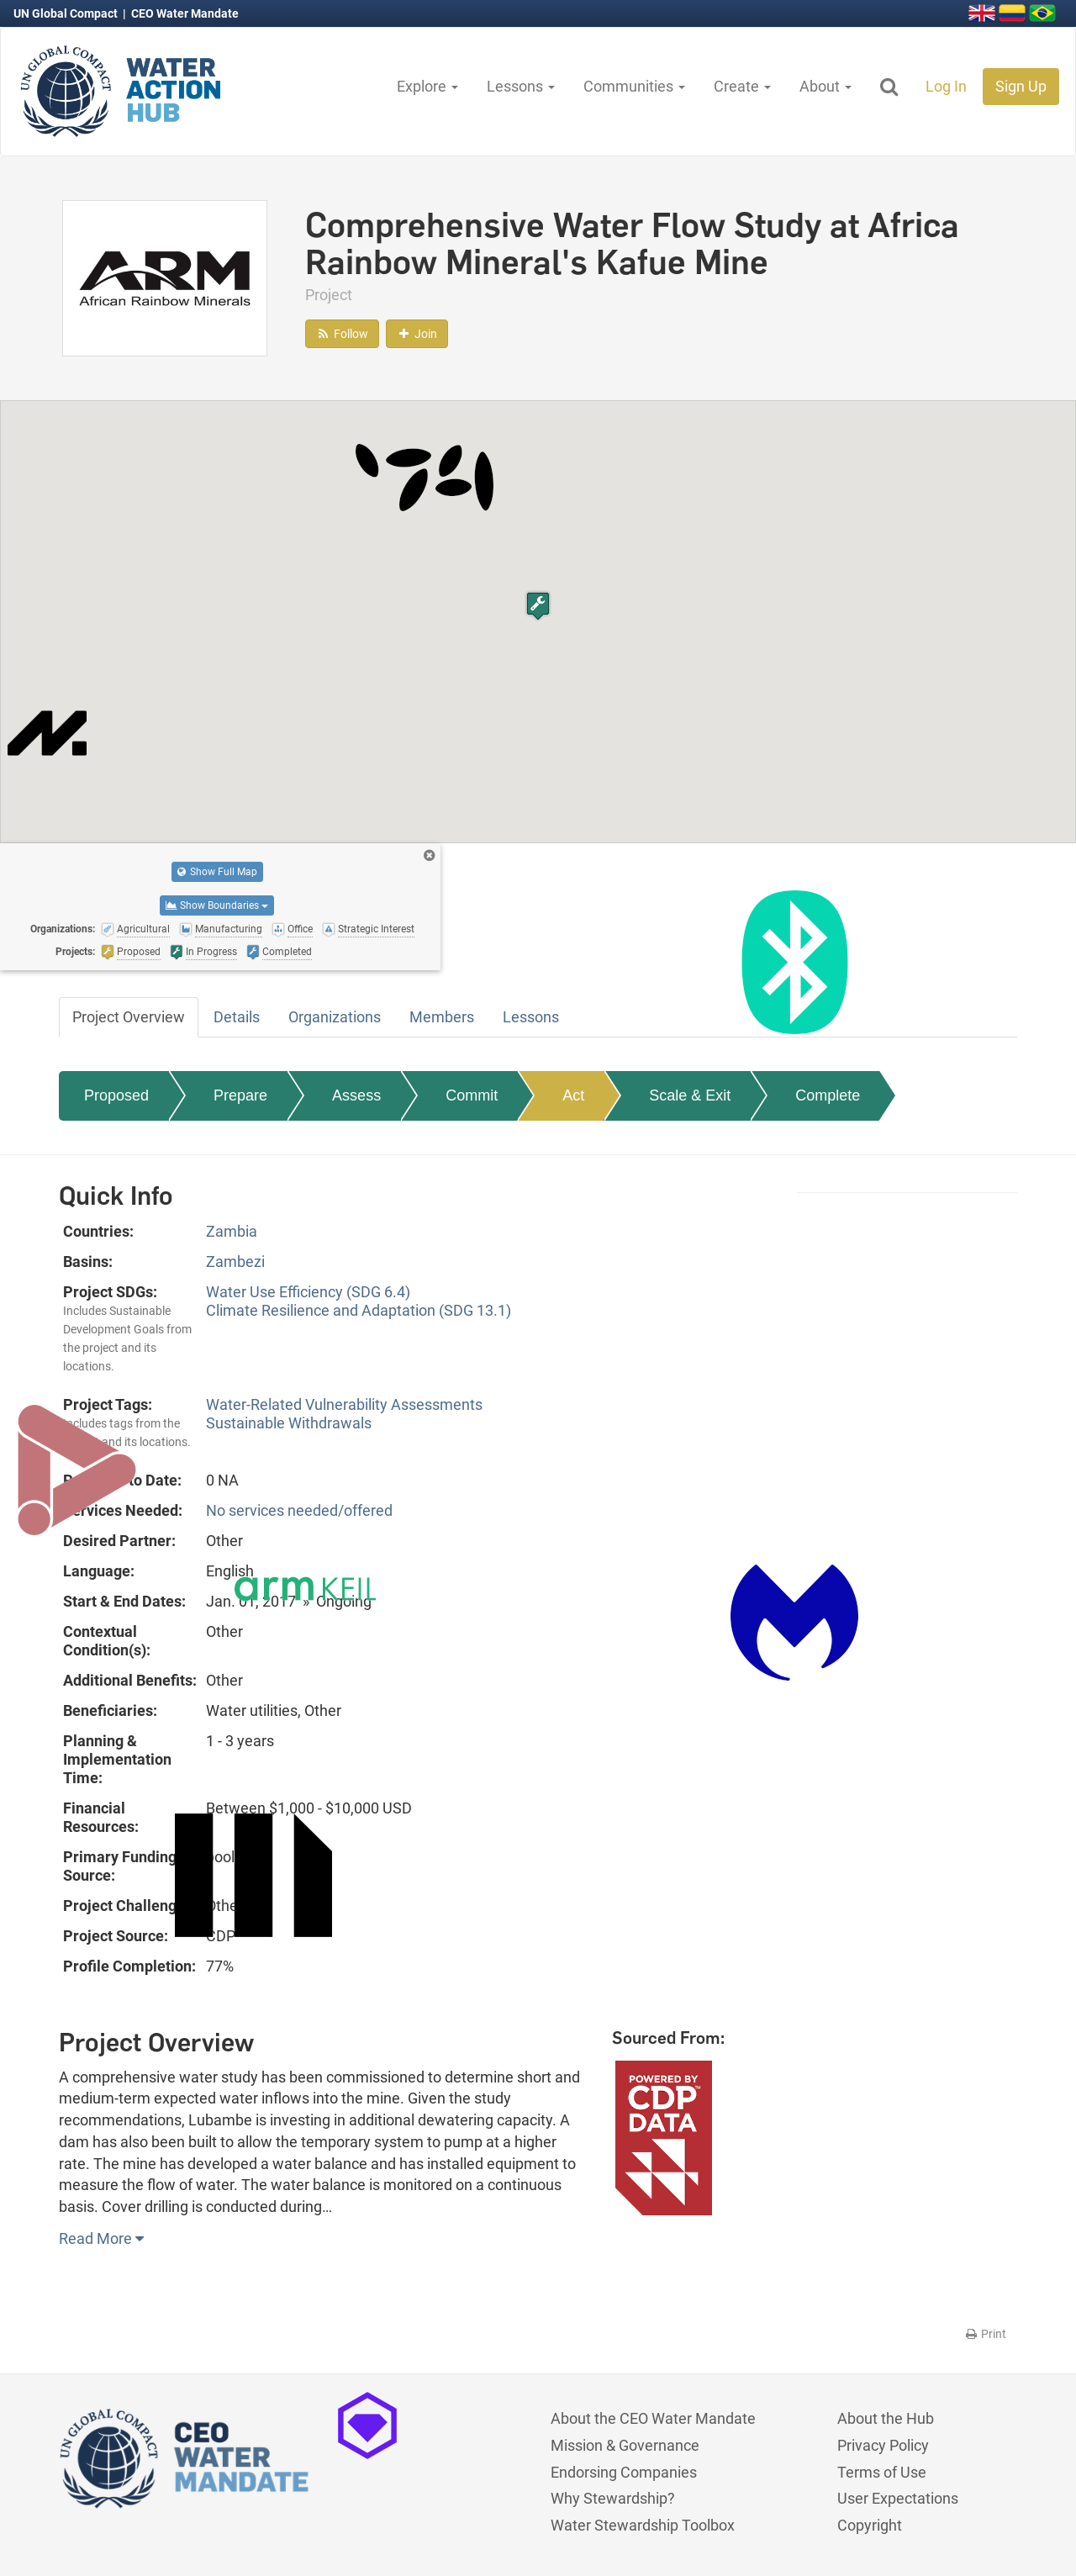 This screenshot has width=1076, height=2576. What do you see at coordinates (47, 733) in the screenshot?
I see `meizu brand logo` at bounding box center [47, 733].